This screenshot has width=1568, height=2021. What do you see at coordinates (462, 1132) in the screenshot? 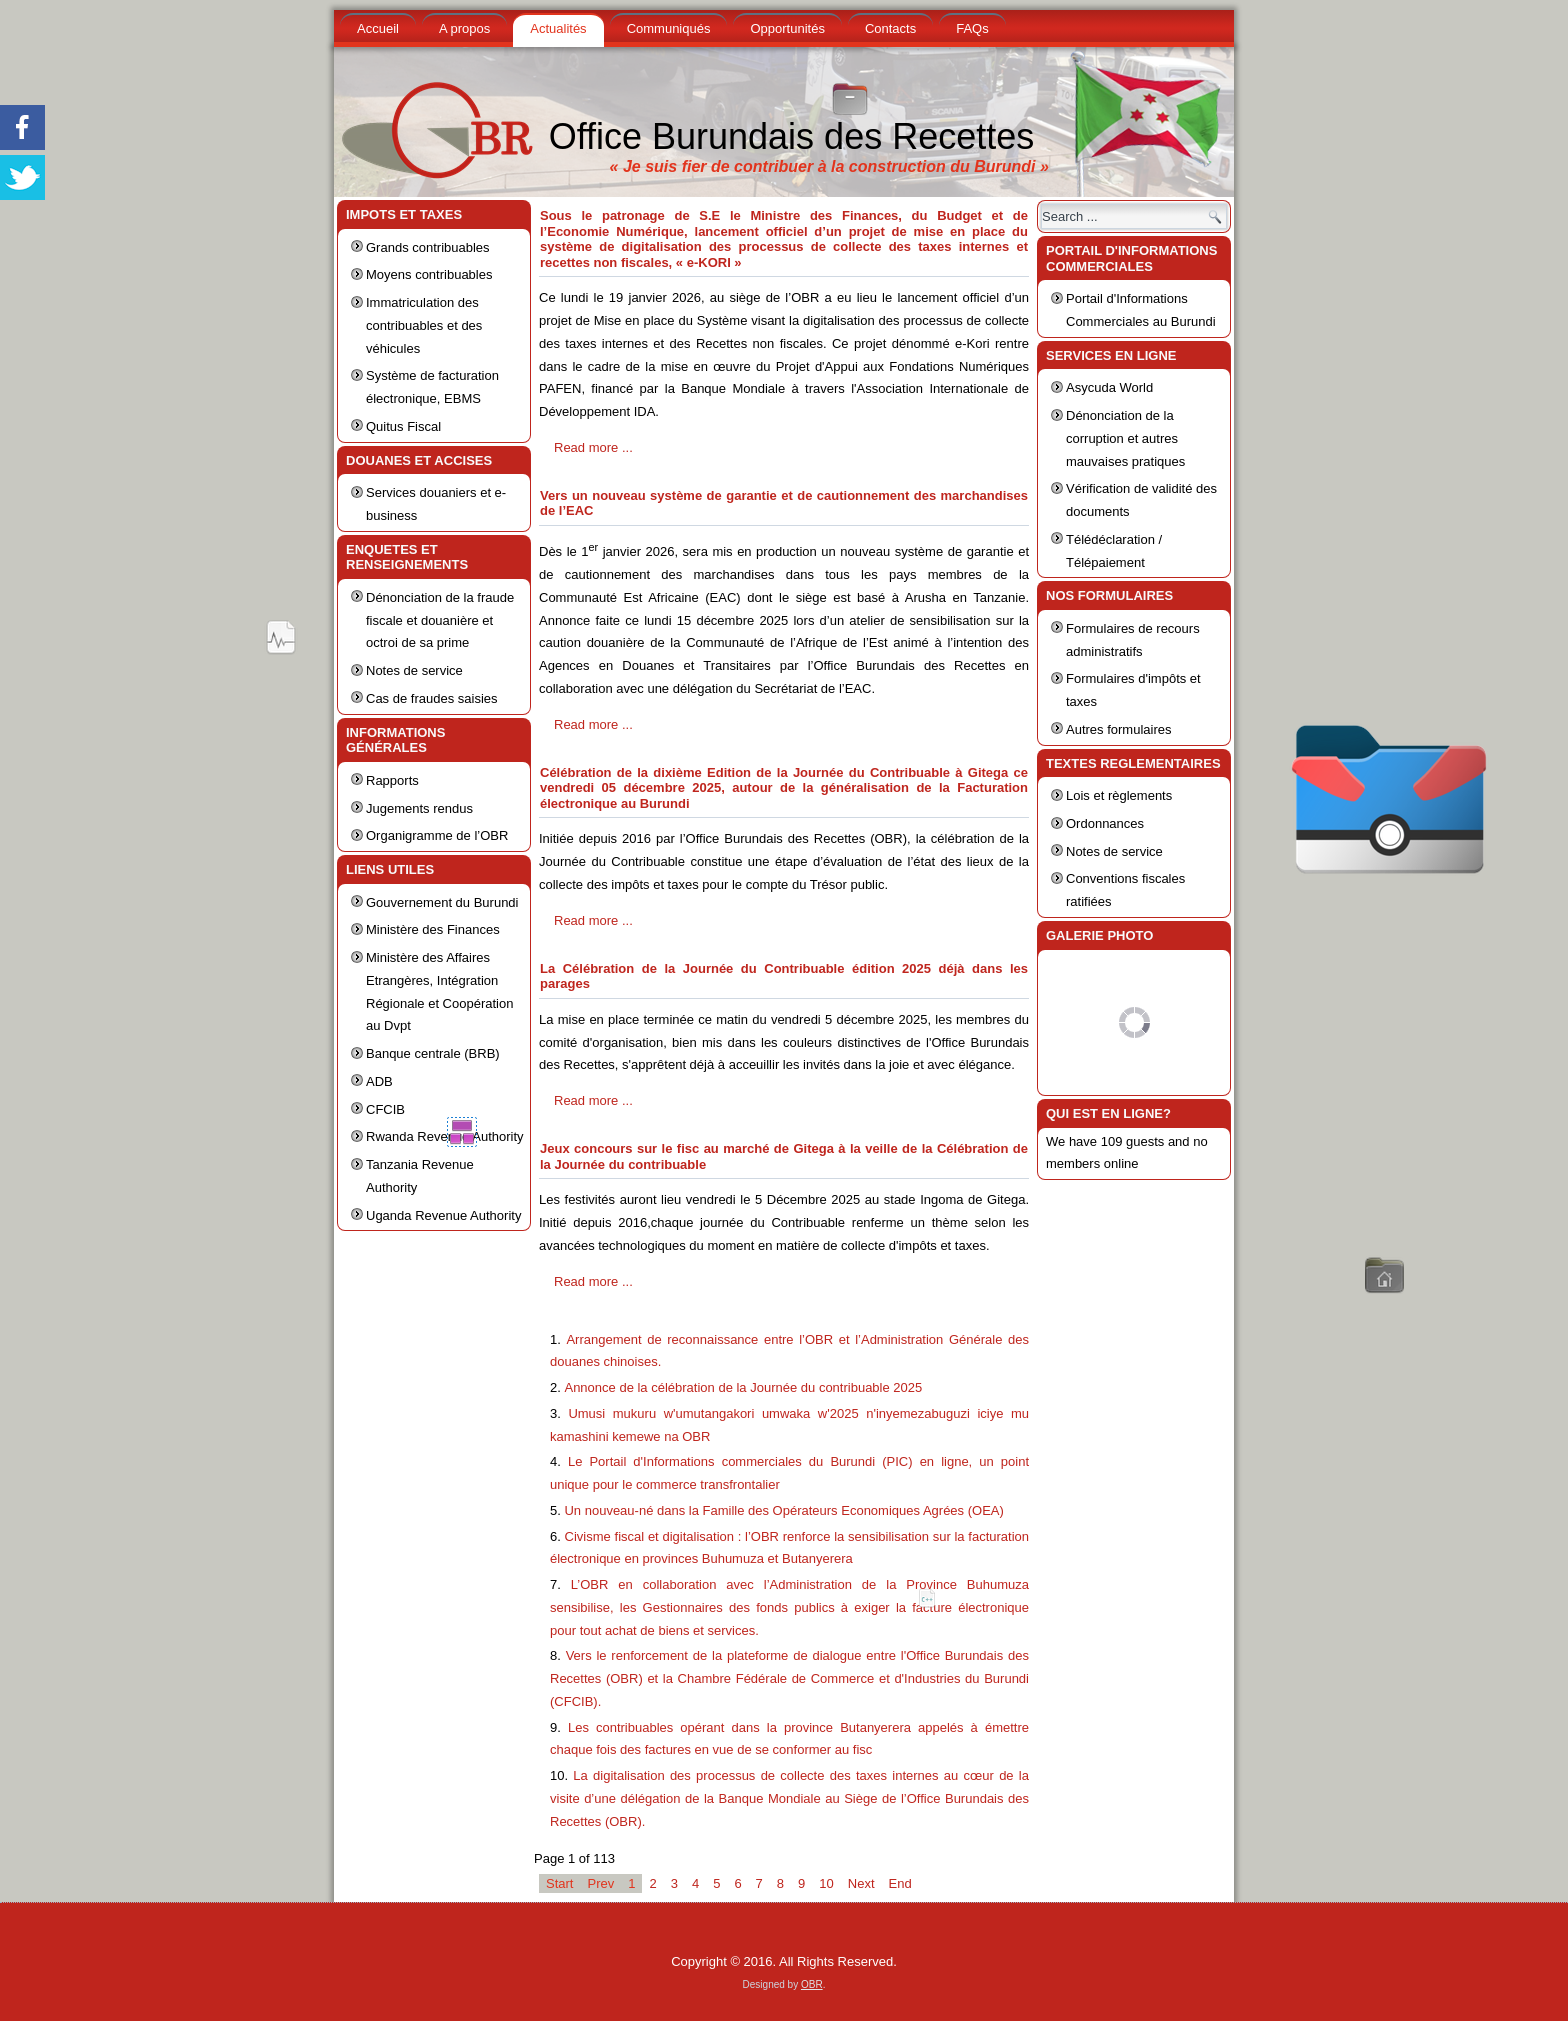
I see `select all items in the current view` at bounding box center [462, 1132].